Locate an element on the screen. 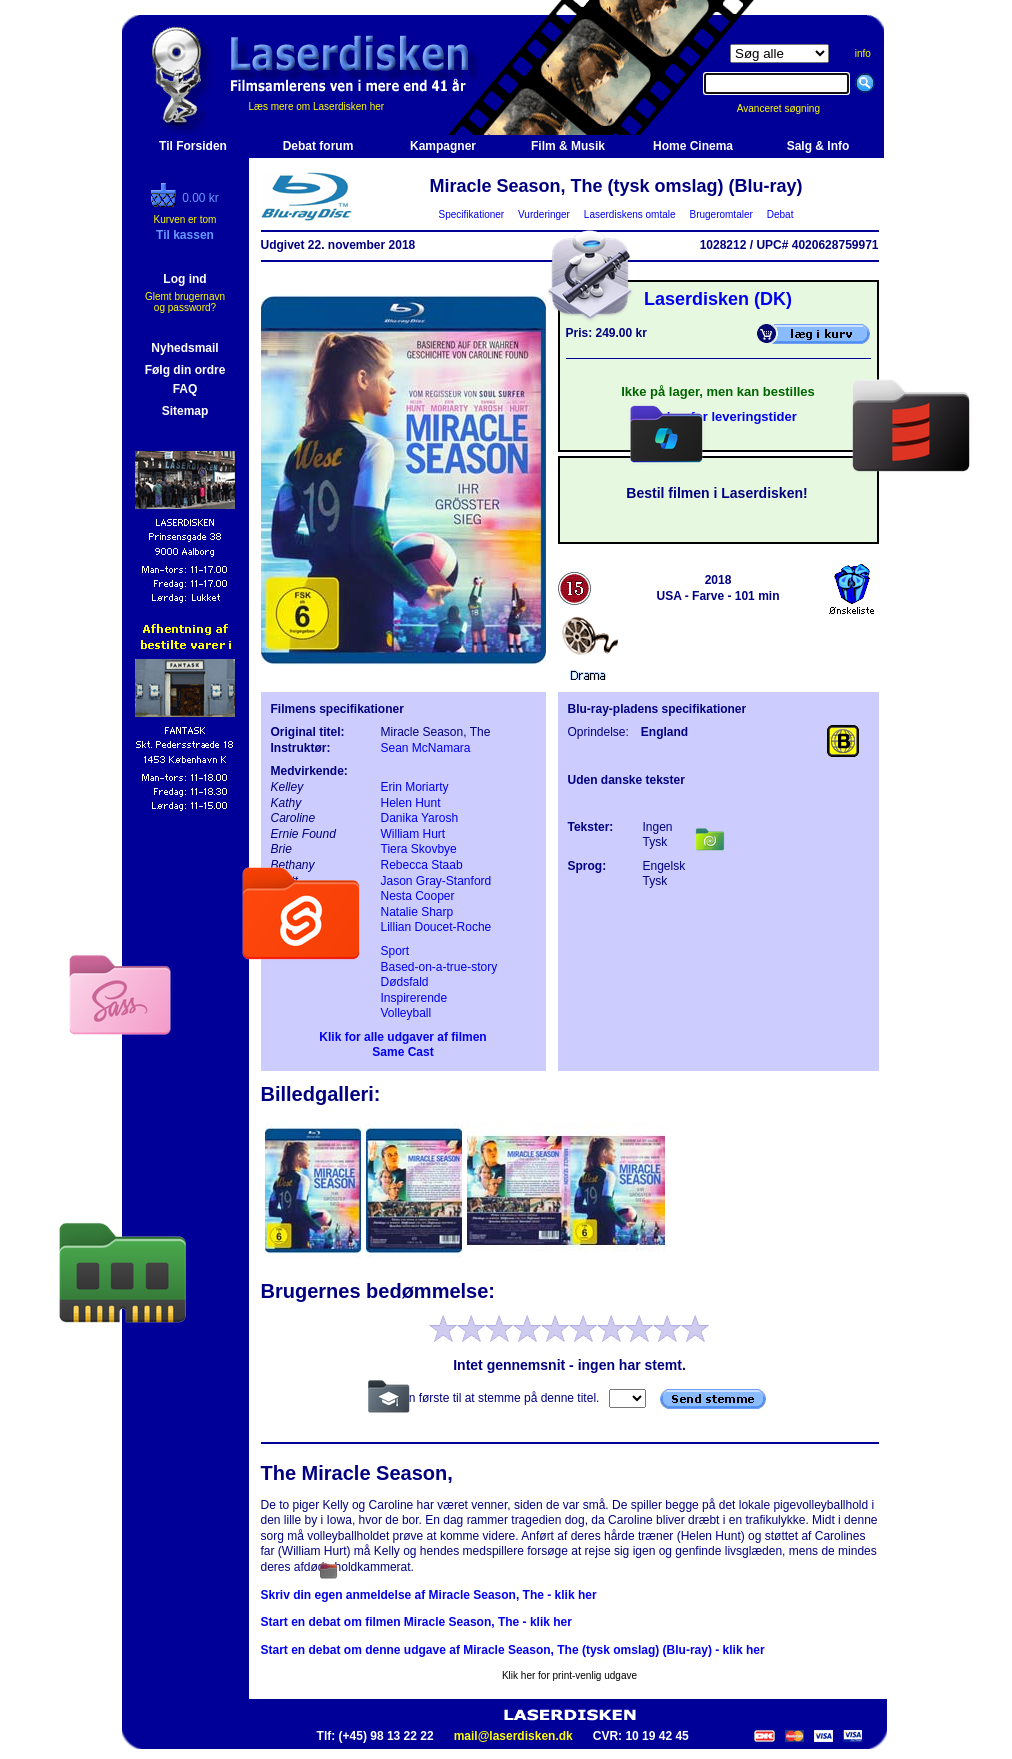  open education or coursework folder is located at coordinates (388, 1397).